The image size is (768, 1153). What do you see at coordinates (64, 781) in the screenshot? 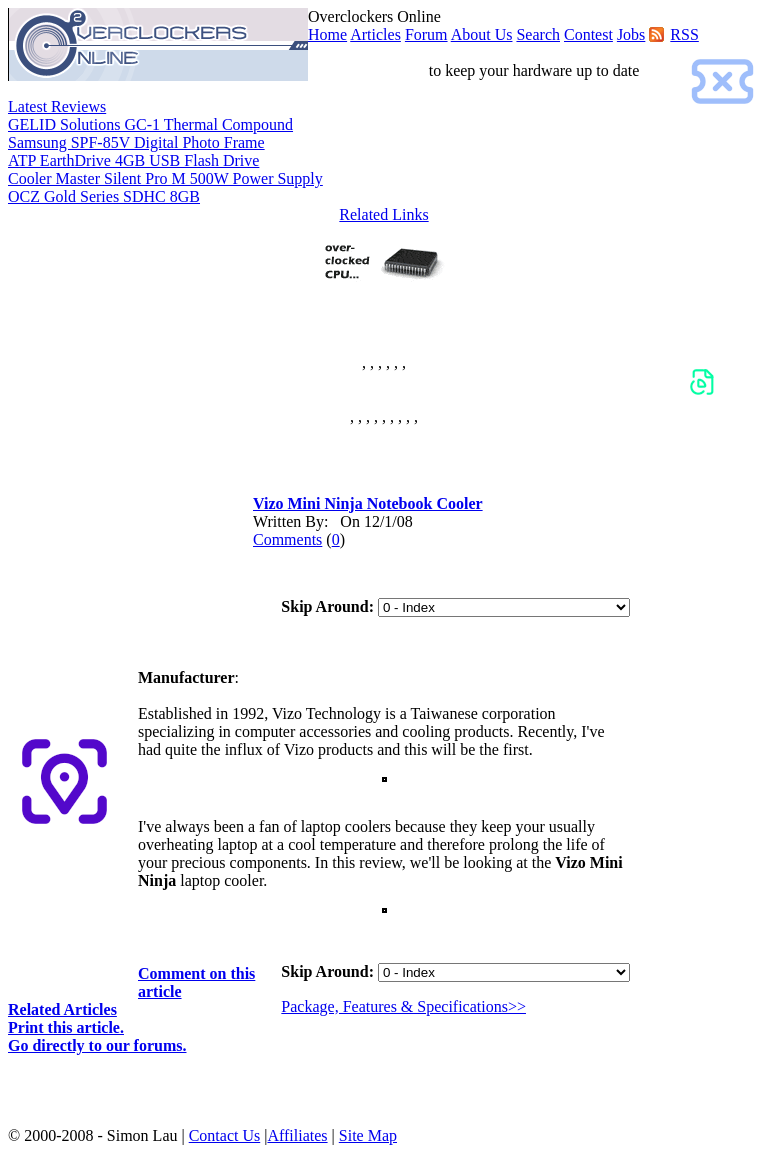
I see `activate live view mode for real-time location tracking` at bounding box center [64, 781].